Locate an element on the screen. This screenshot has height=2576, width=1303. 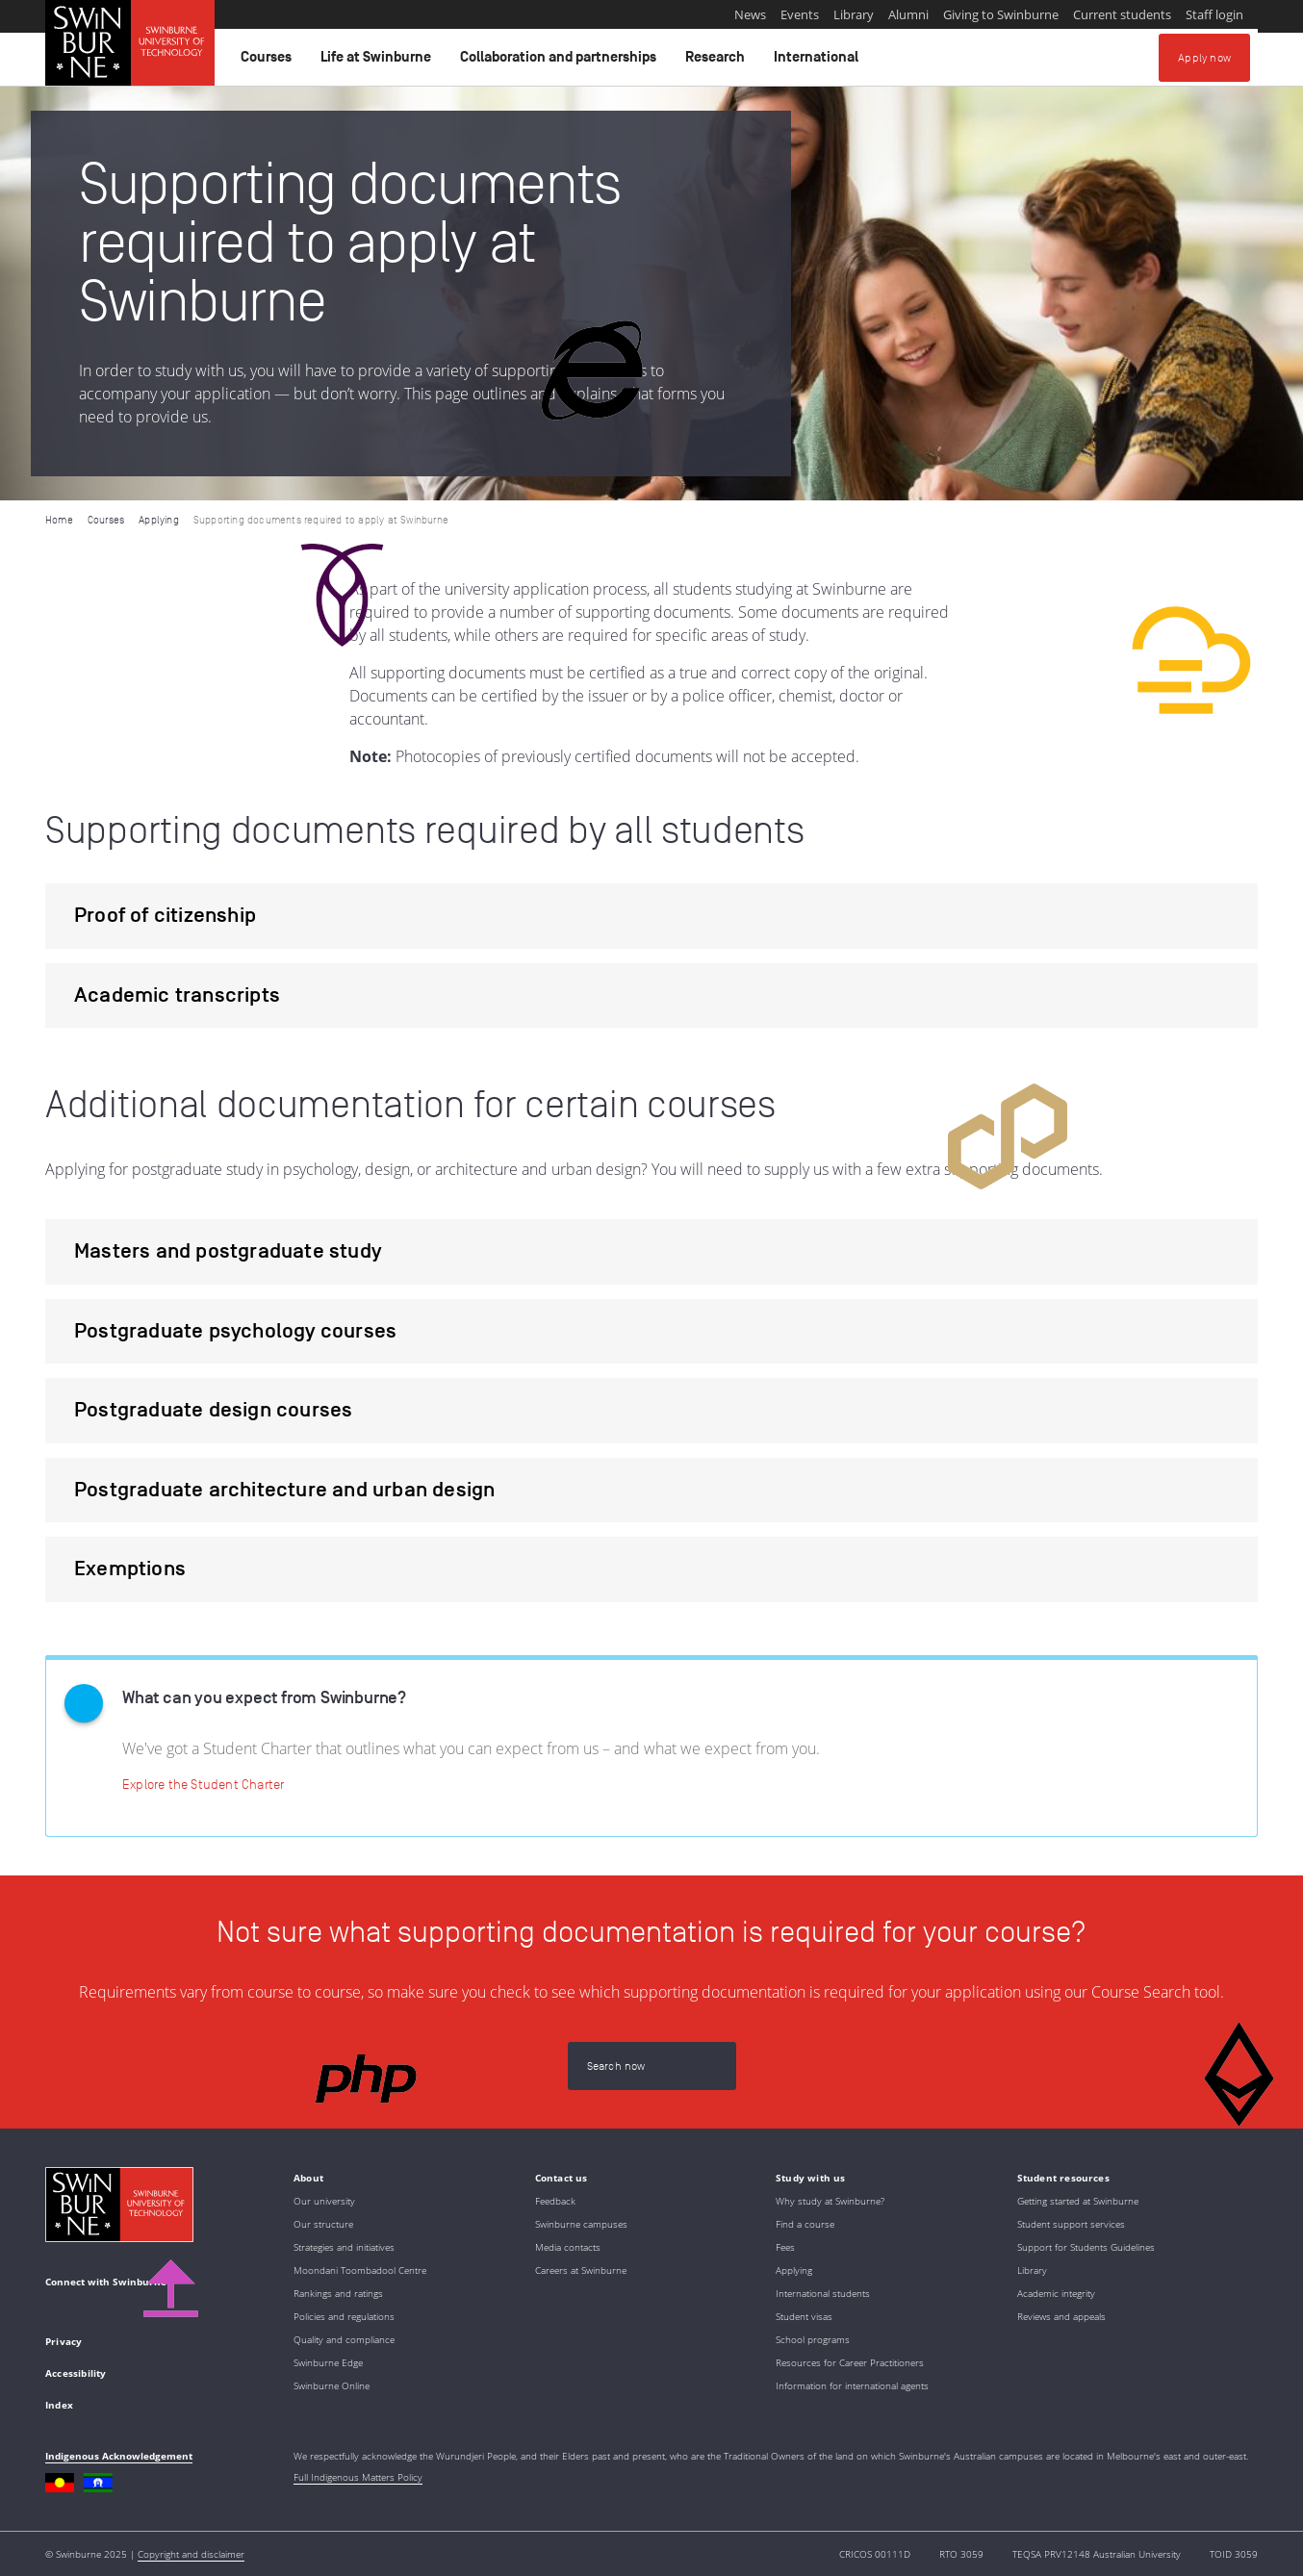
cockroach labs company logo is located at coordinates (342, 595).